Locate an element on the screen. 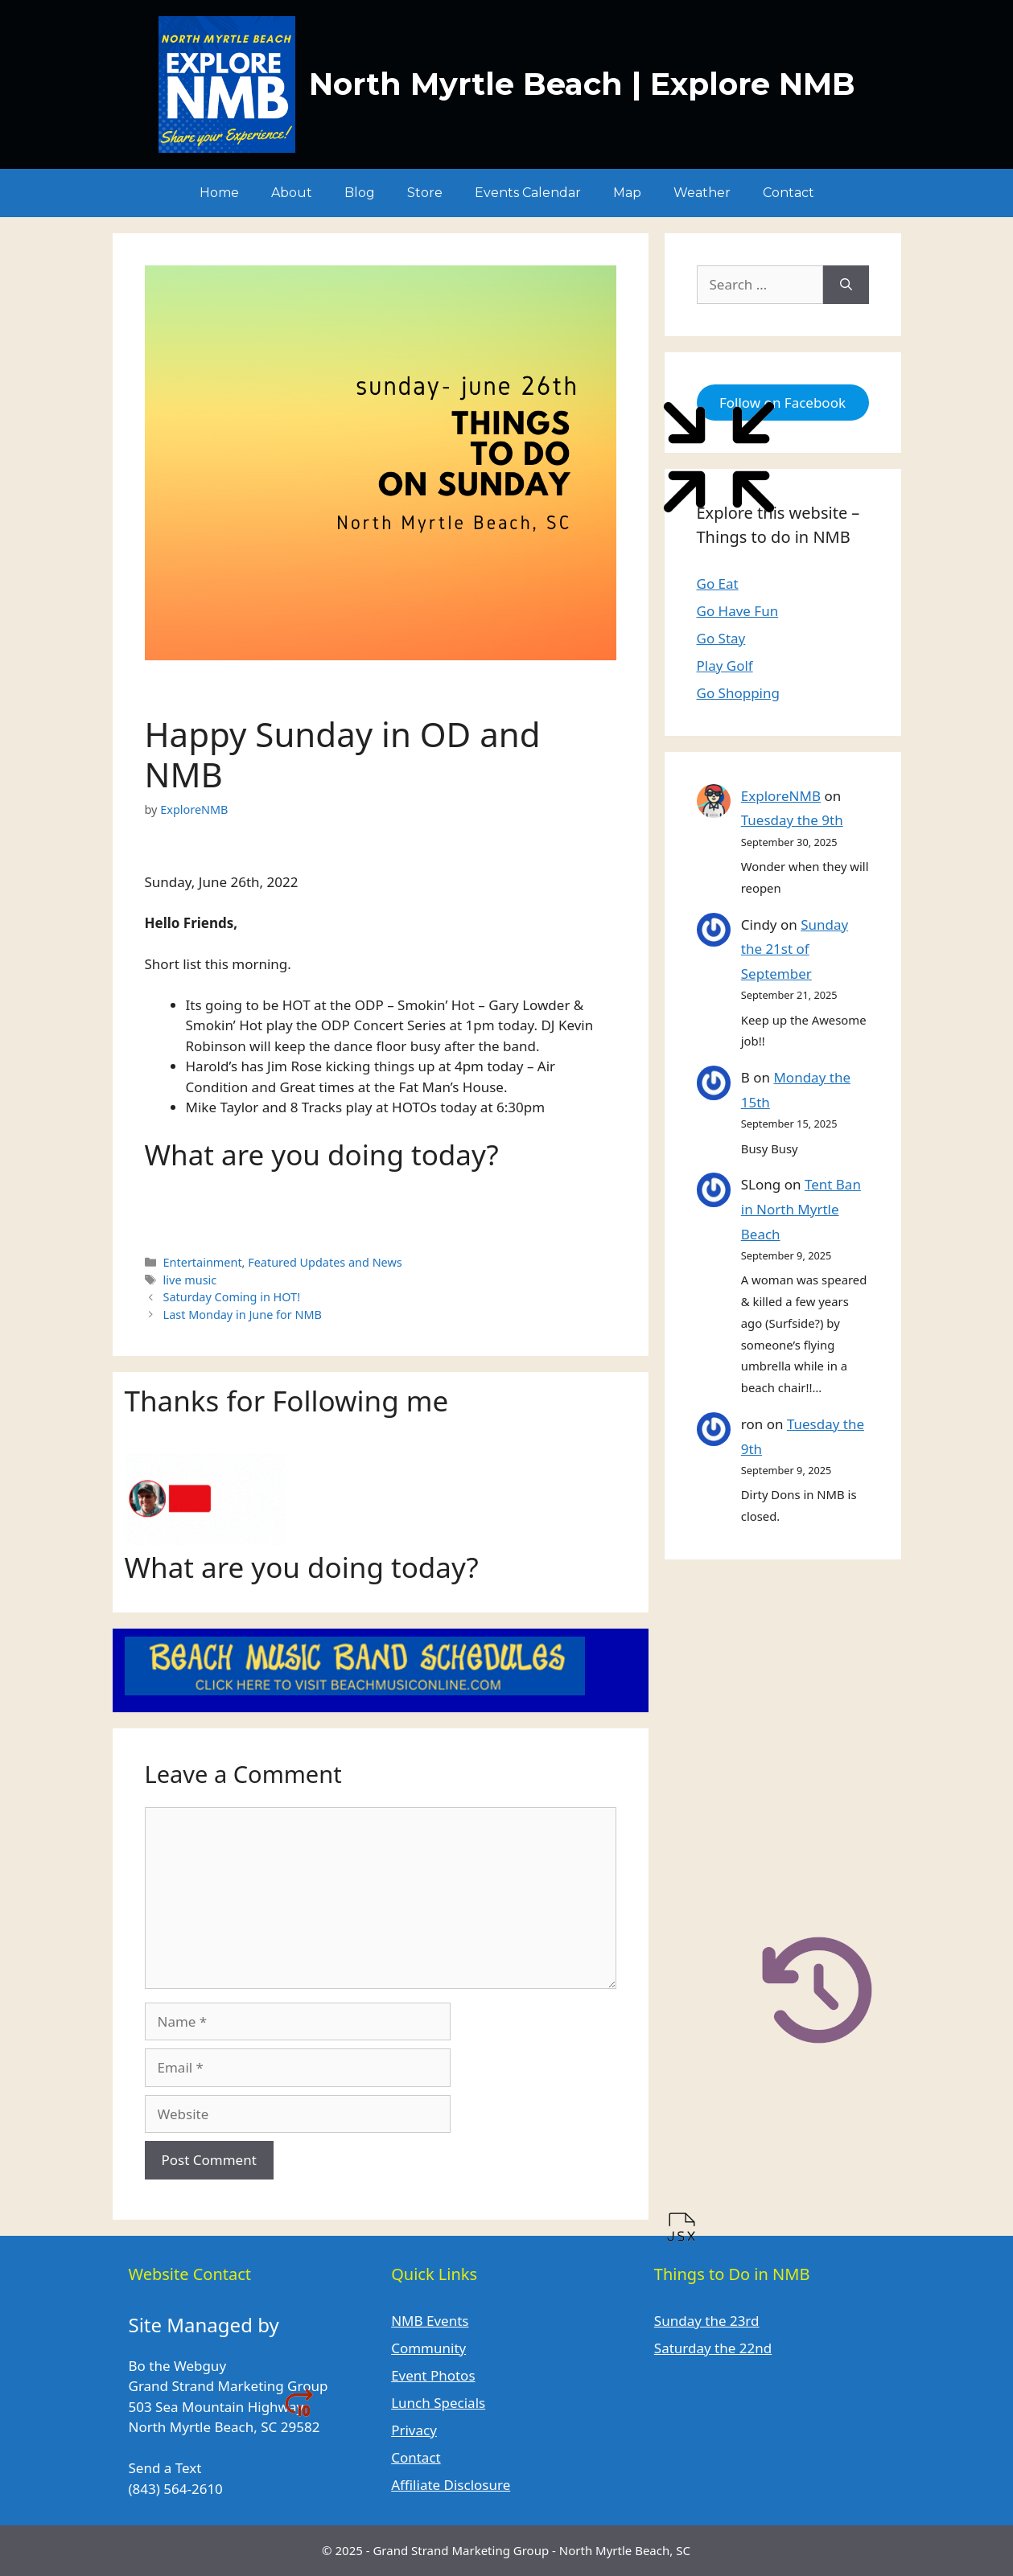 This screenshot has width=1013, height=2576. skip forward 10 seconds is located at coordinates (299, 2403).